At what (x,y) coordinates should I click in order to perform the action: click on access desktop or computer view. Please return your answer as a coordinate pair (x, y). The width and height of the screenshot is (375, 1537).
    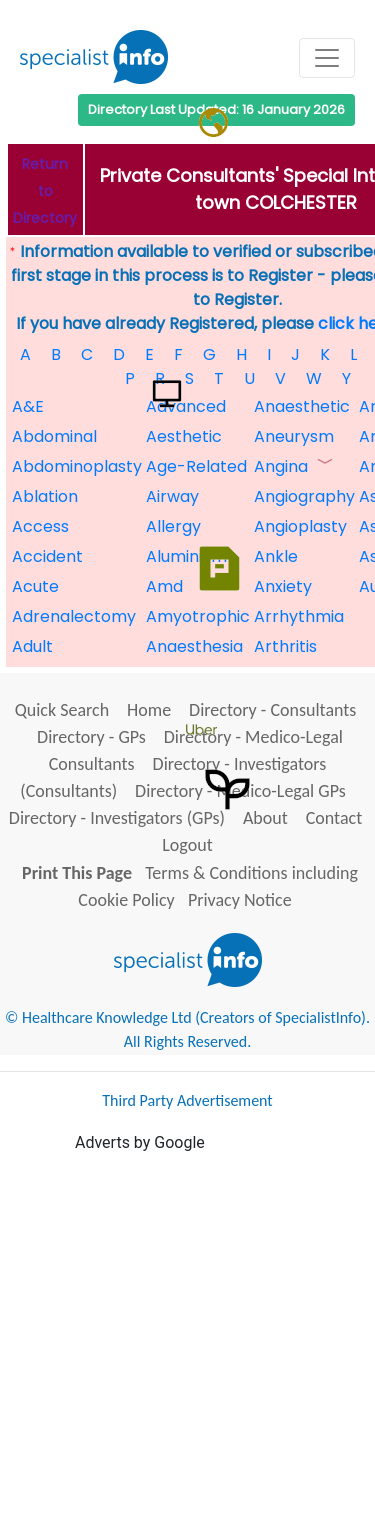
    Looking at the image, I should click on (167, 393).